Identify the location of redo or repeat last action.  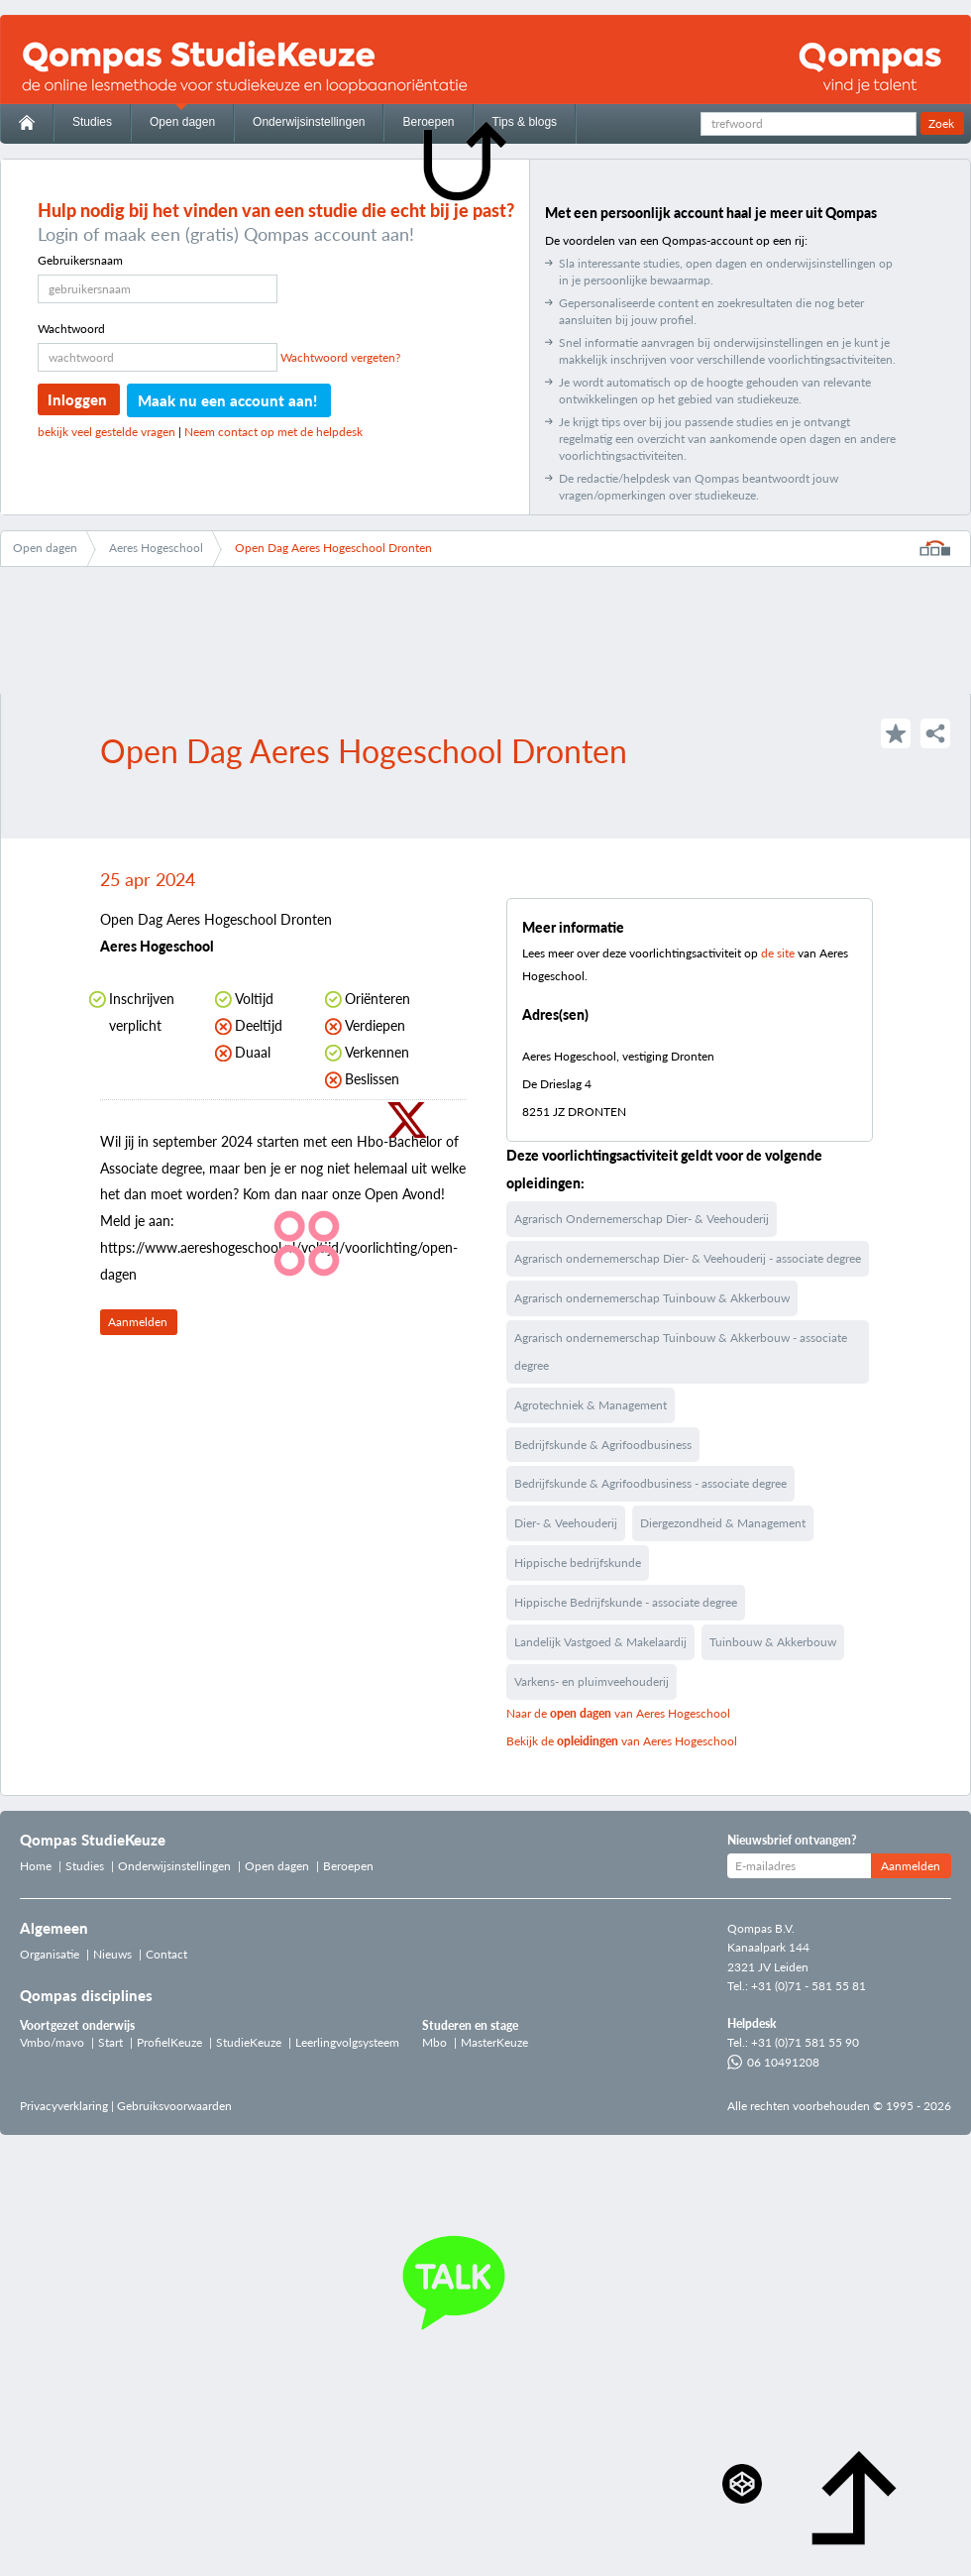
(461, 163).